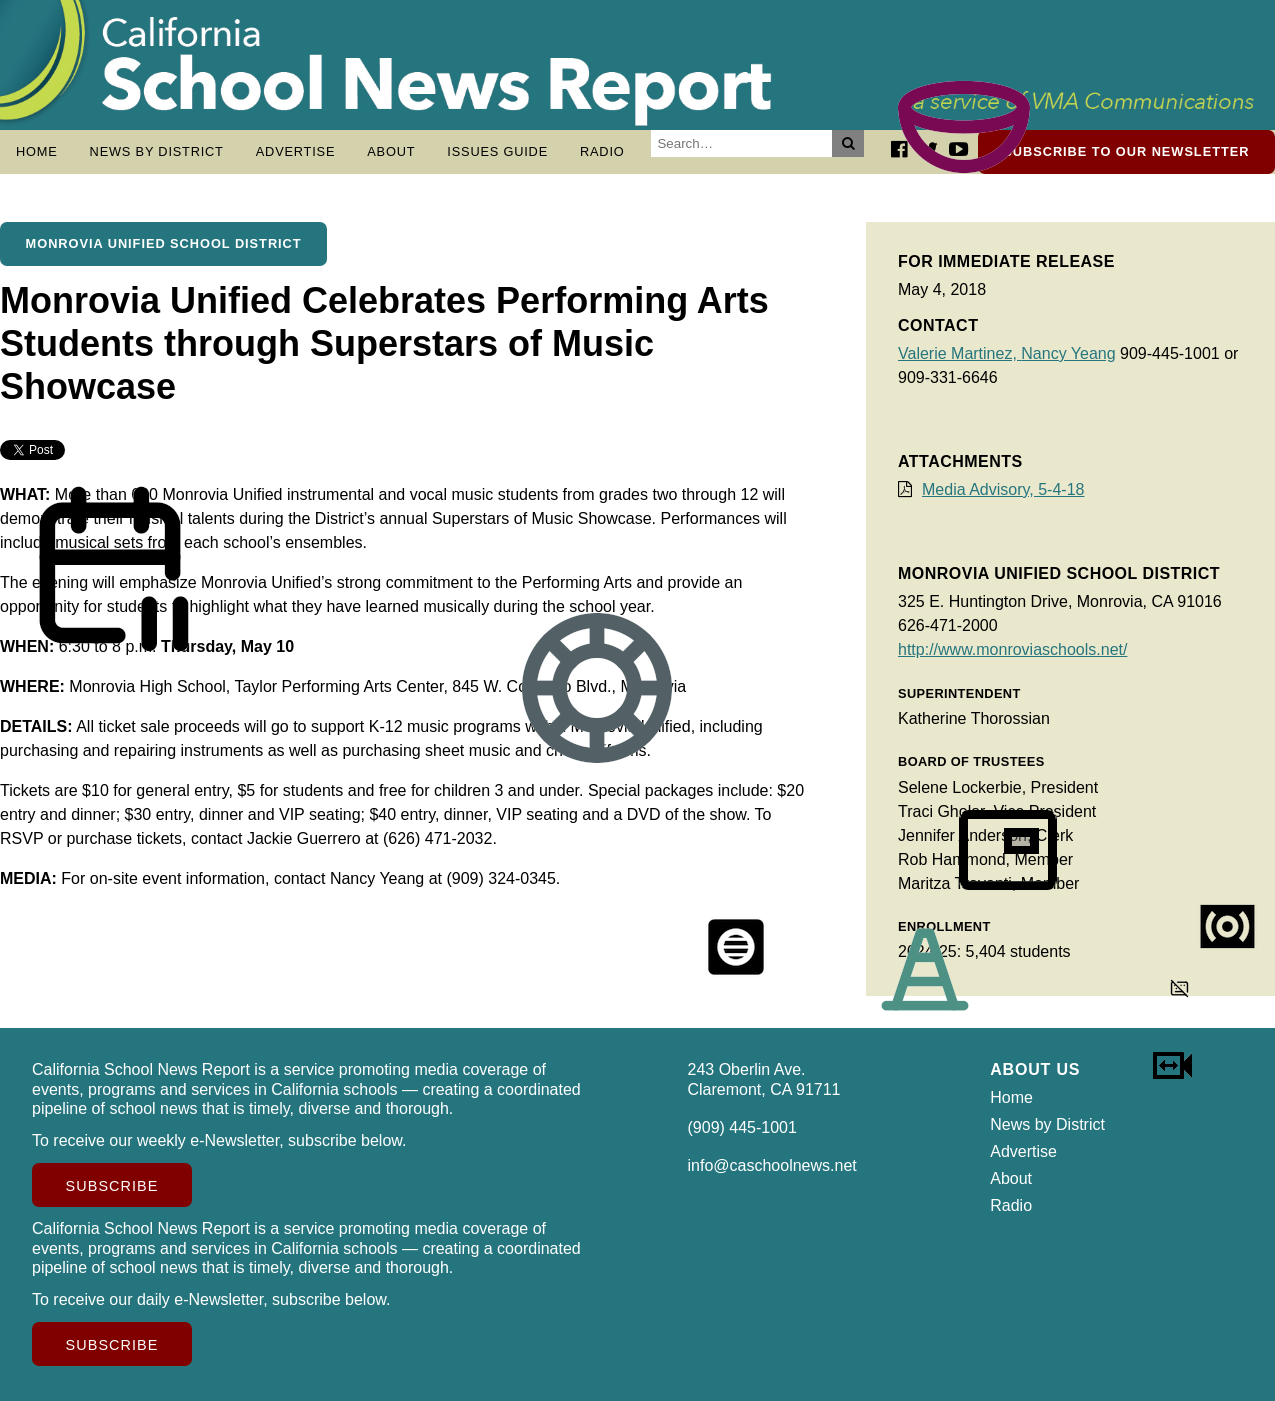 The image size is (1275, 1401). I want to click on switch to hemisphere or dome view, so click(964, 127).